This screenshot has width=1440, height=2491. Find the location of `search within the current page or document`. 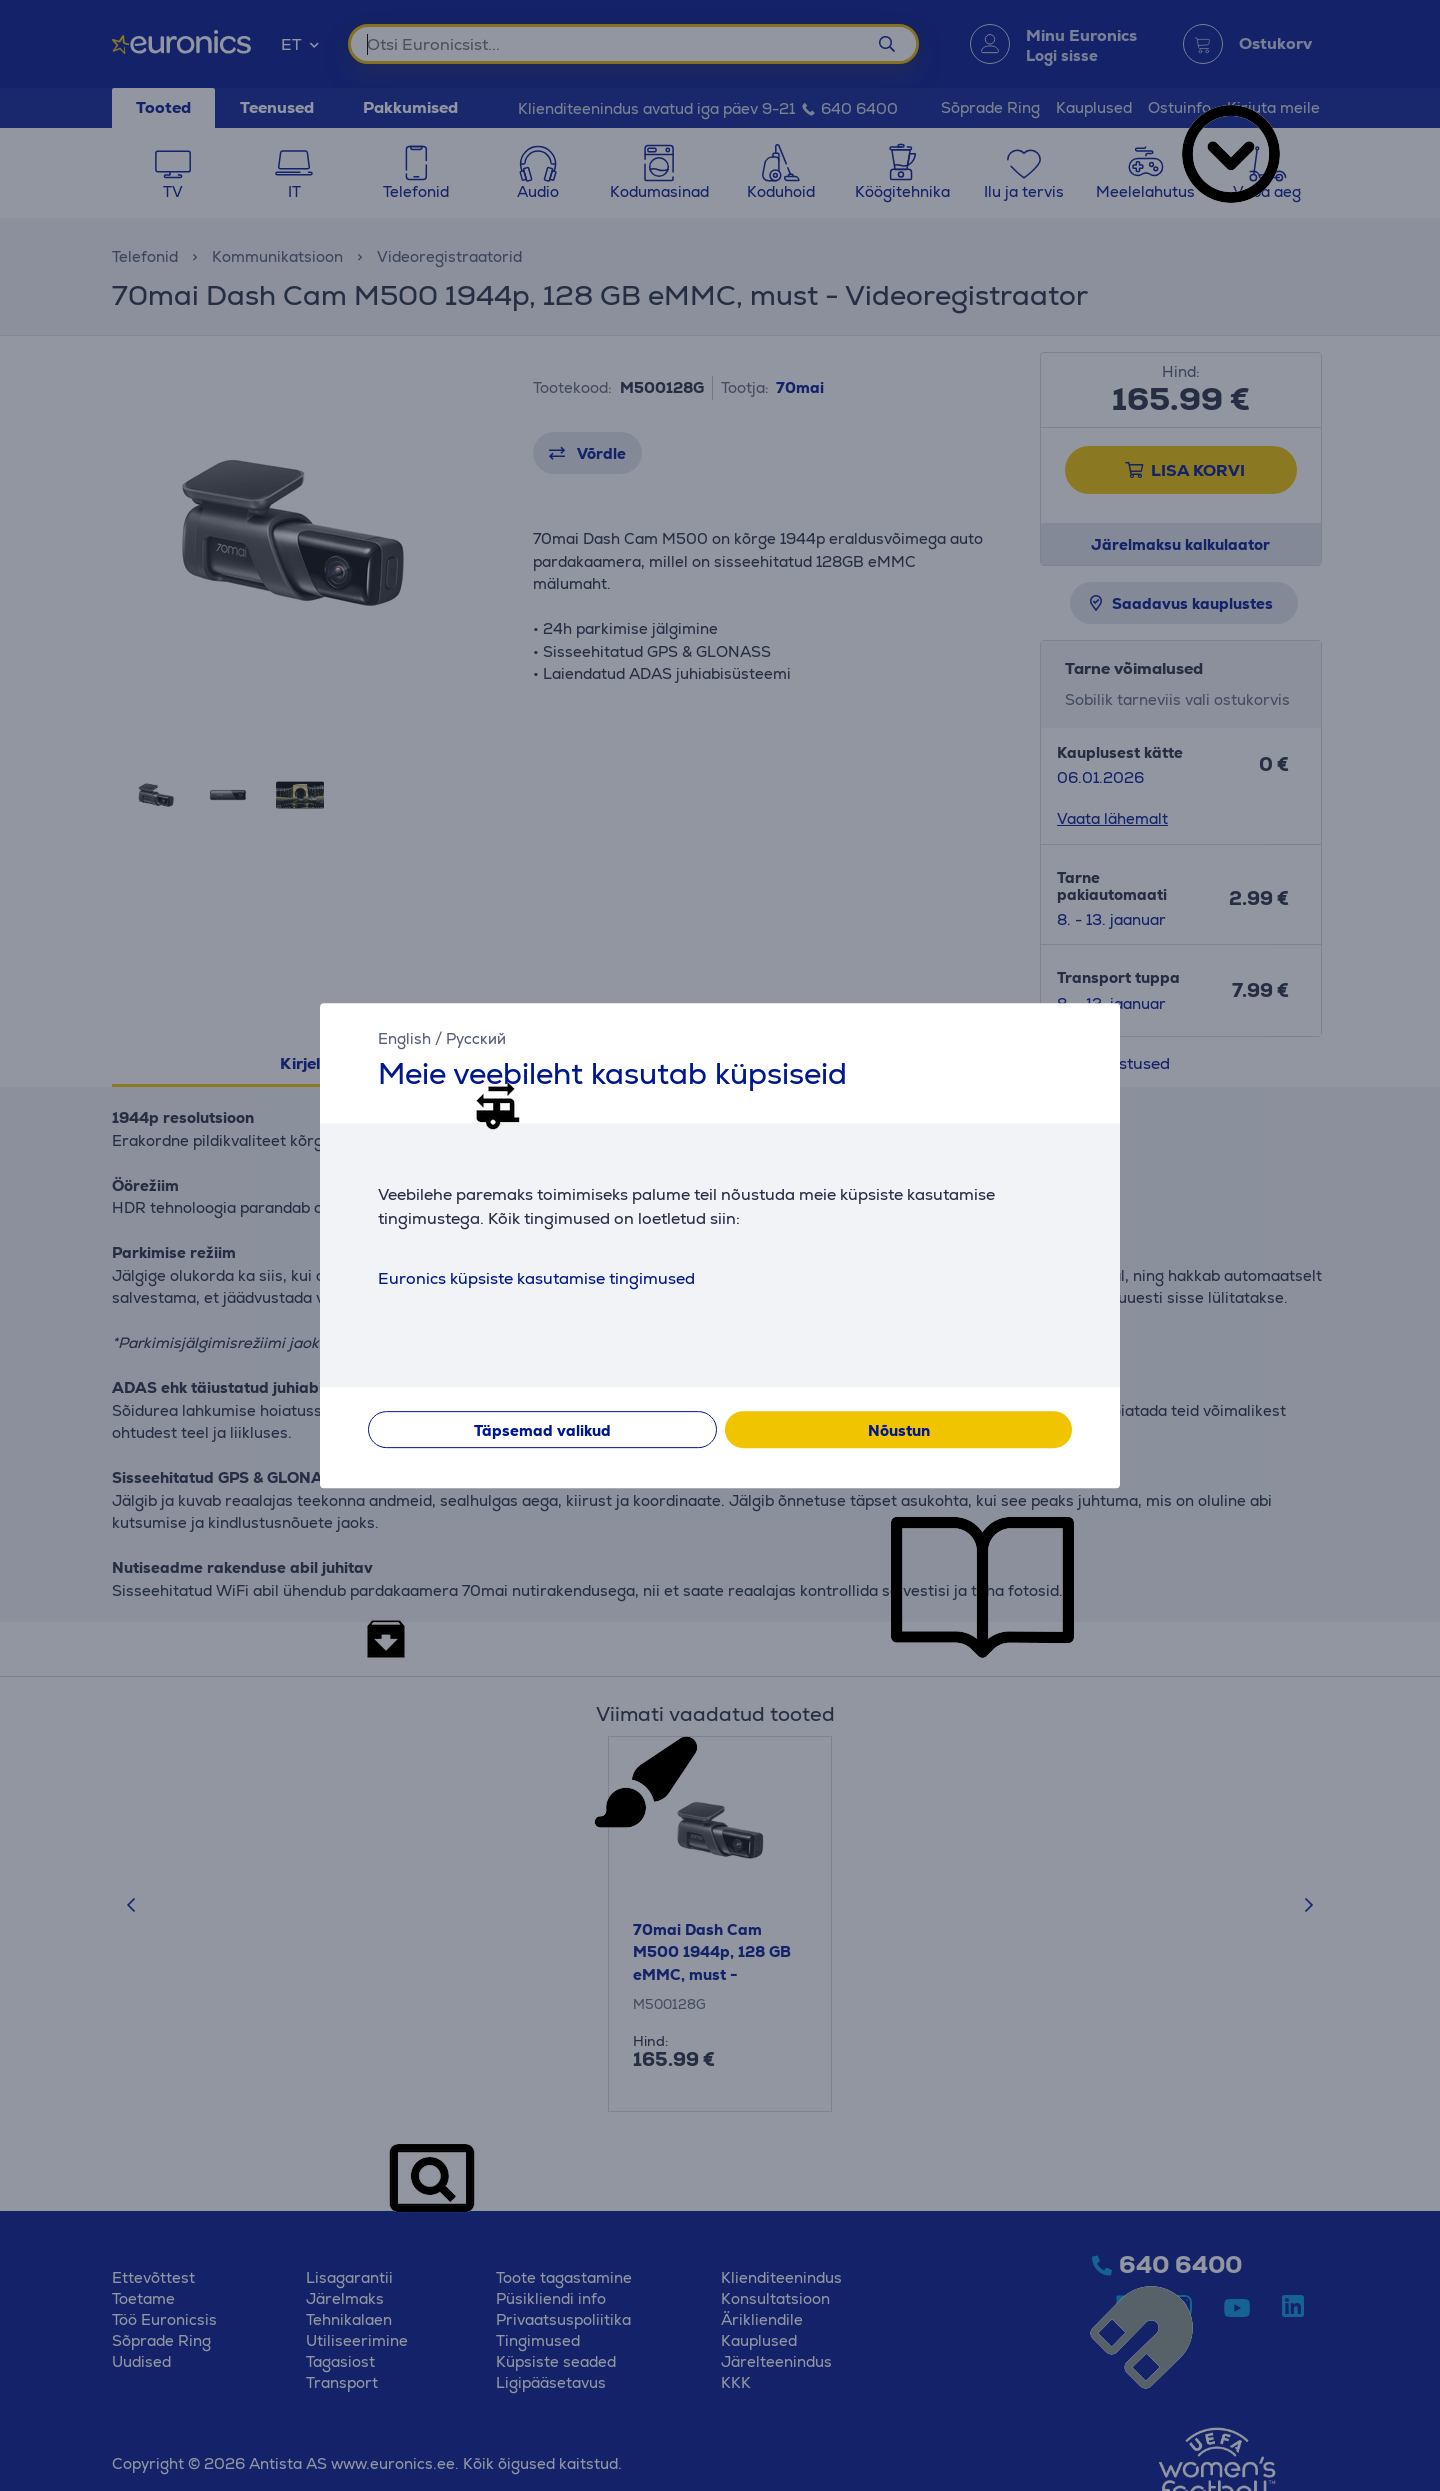

search within the current page or document is located at coordinates (432, 2178).